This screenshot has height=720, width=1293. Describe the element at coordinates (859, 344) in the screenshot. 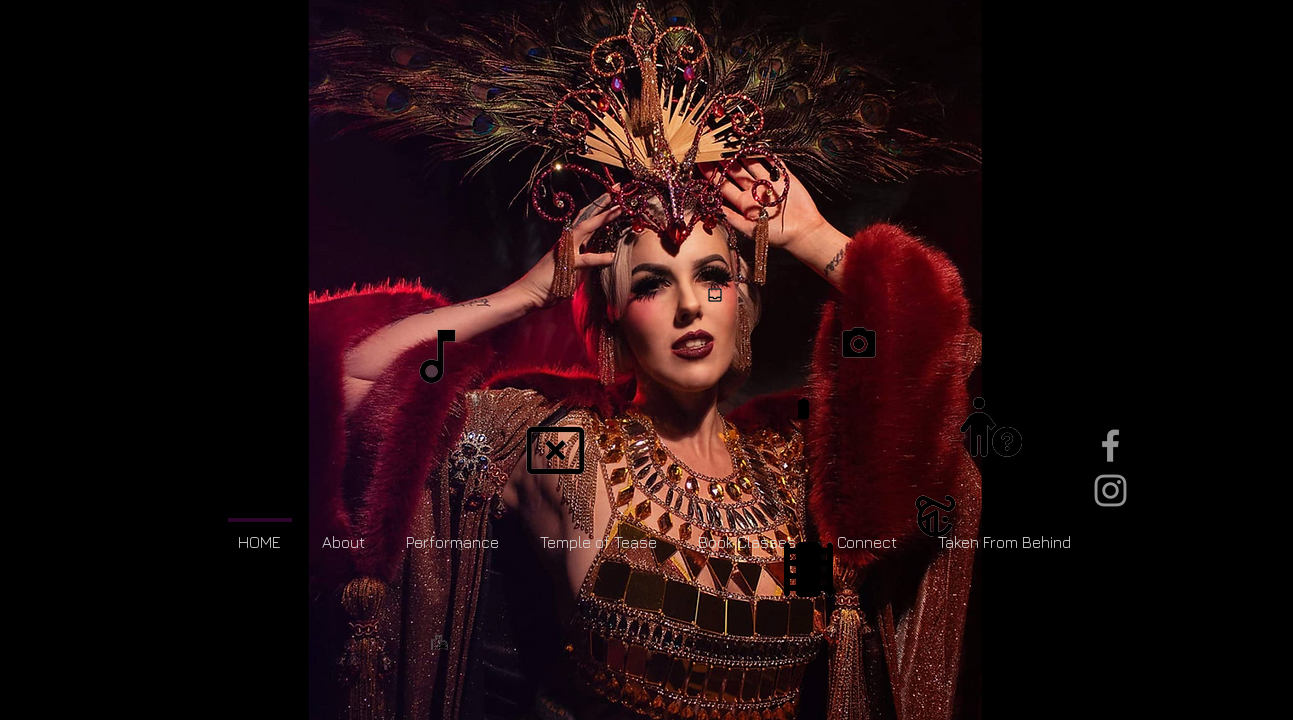

I see `open camera to take a photo` at that location.